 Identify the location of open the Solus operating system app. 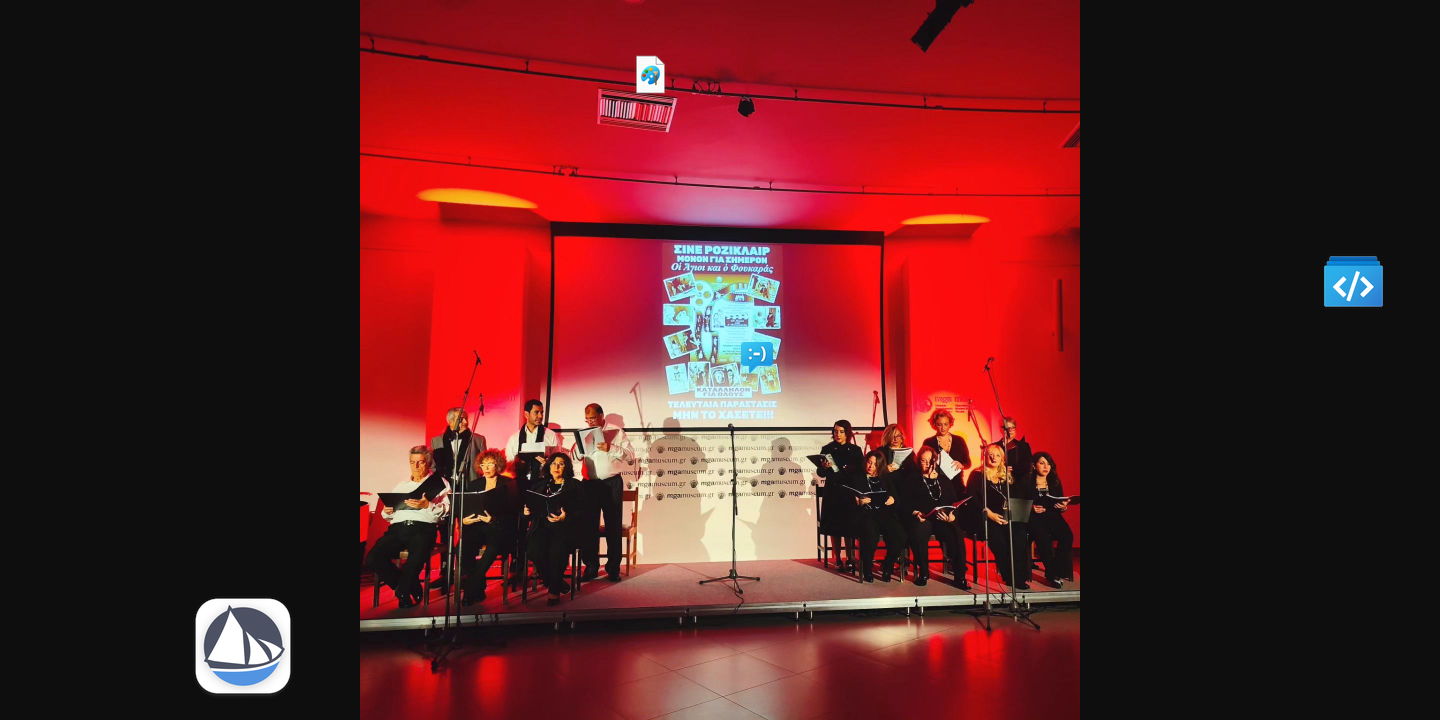
(243, 646).